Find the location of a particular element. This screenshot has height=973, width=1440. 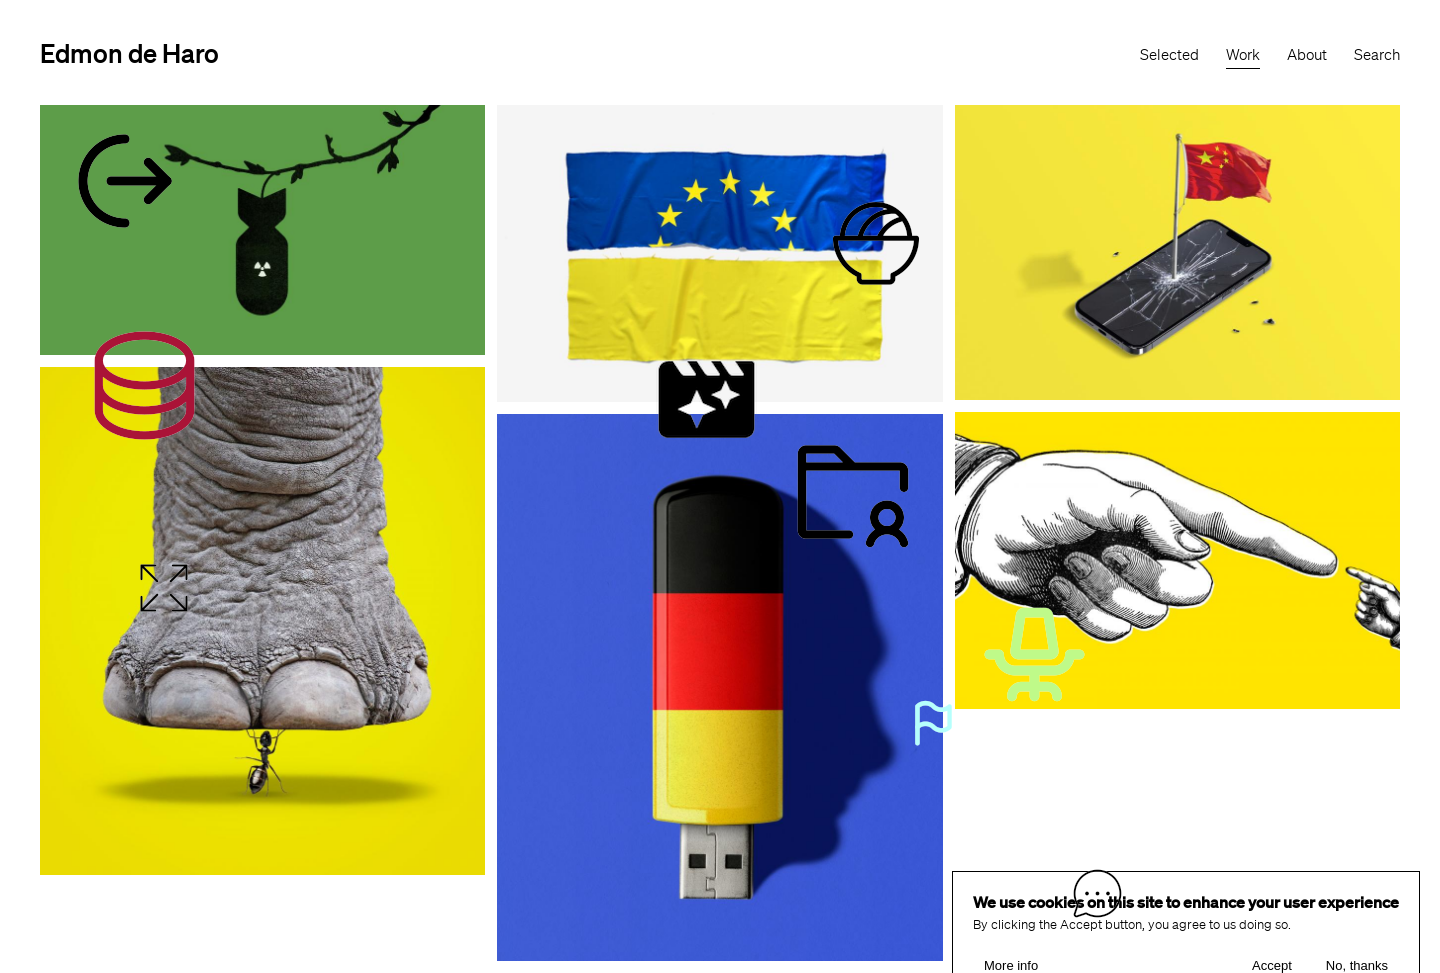

access workspace or office settings is located at coordinates (1034, 654).